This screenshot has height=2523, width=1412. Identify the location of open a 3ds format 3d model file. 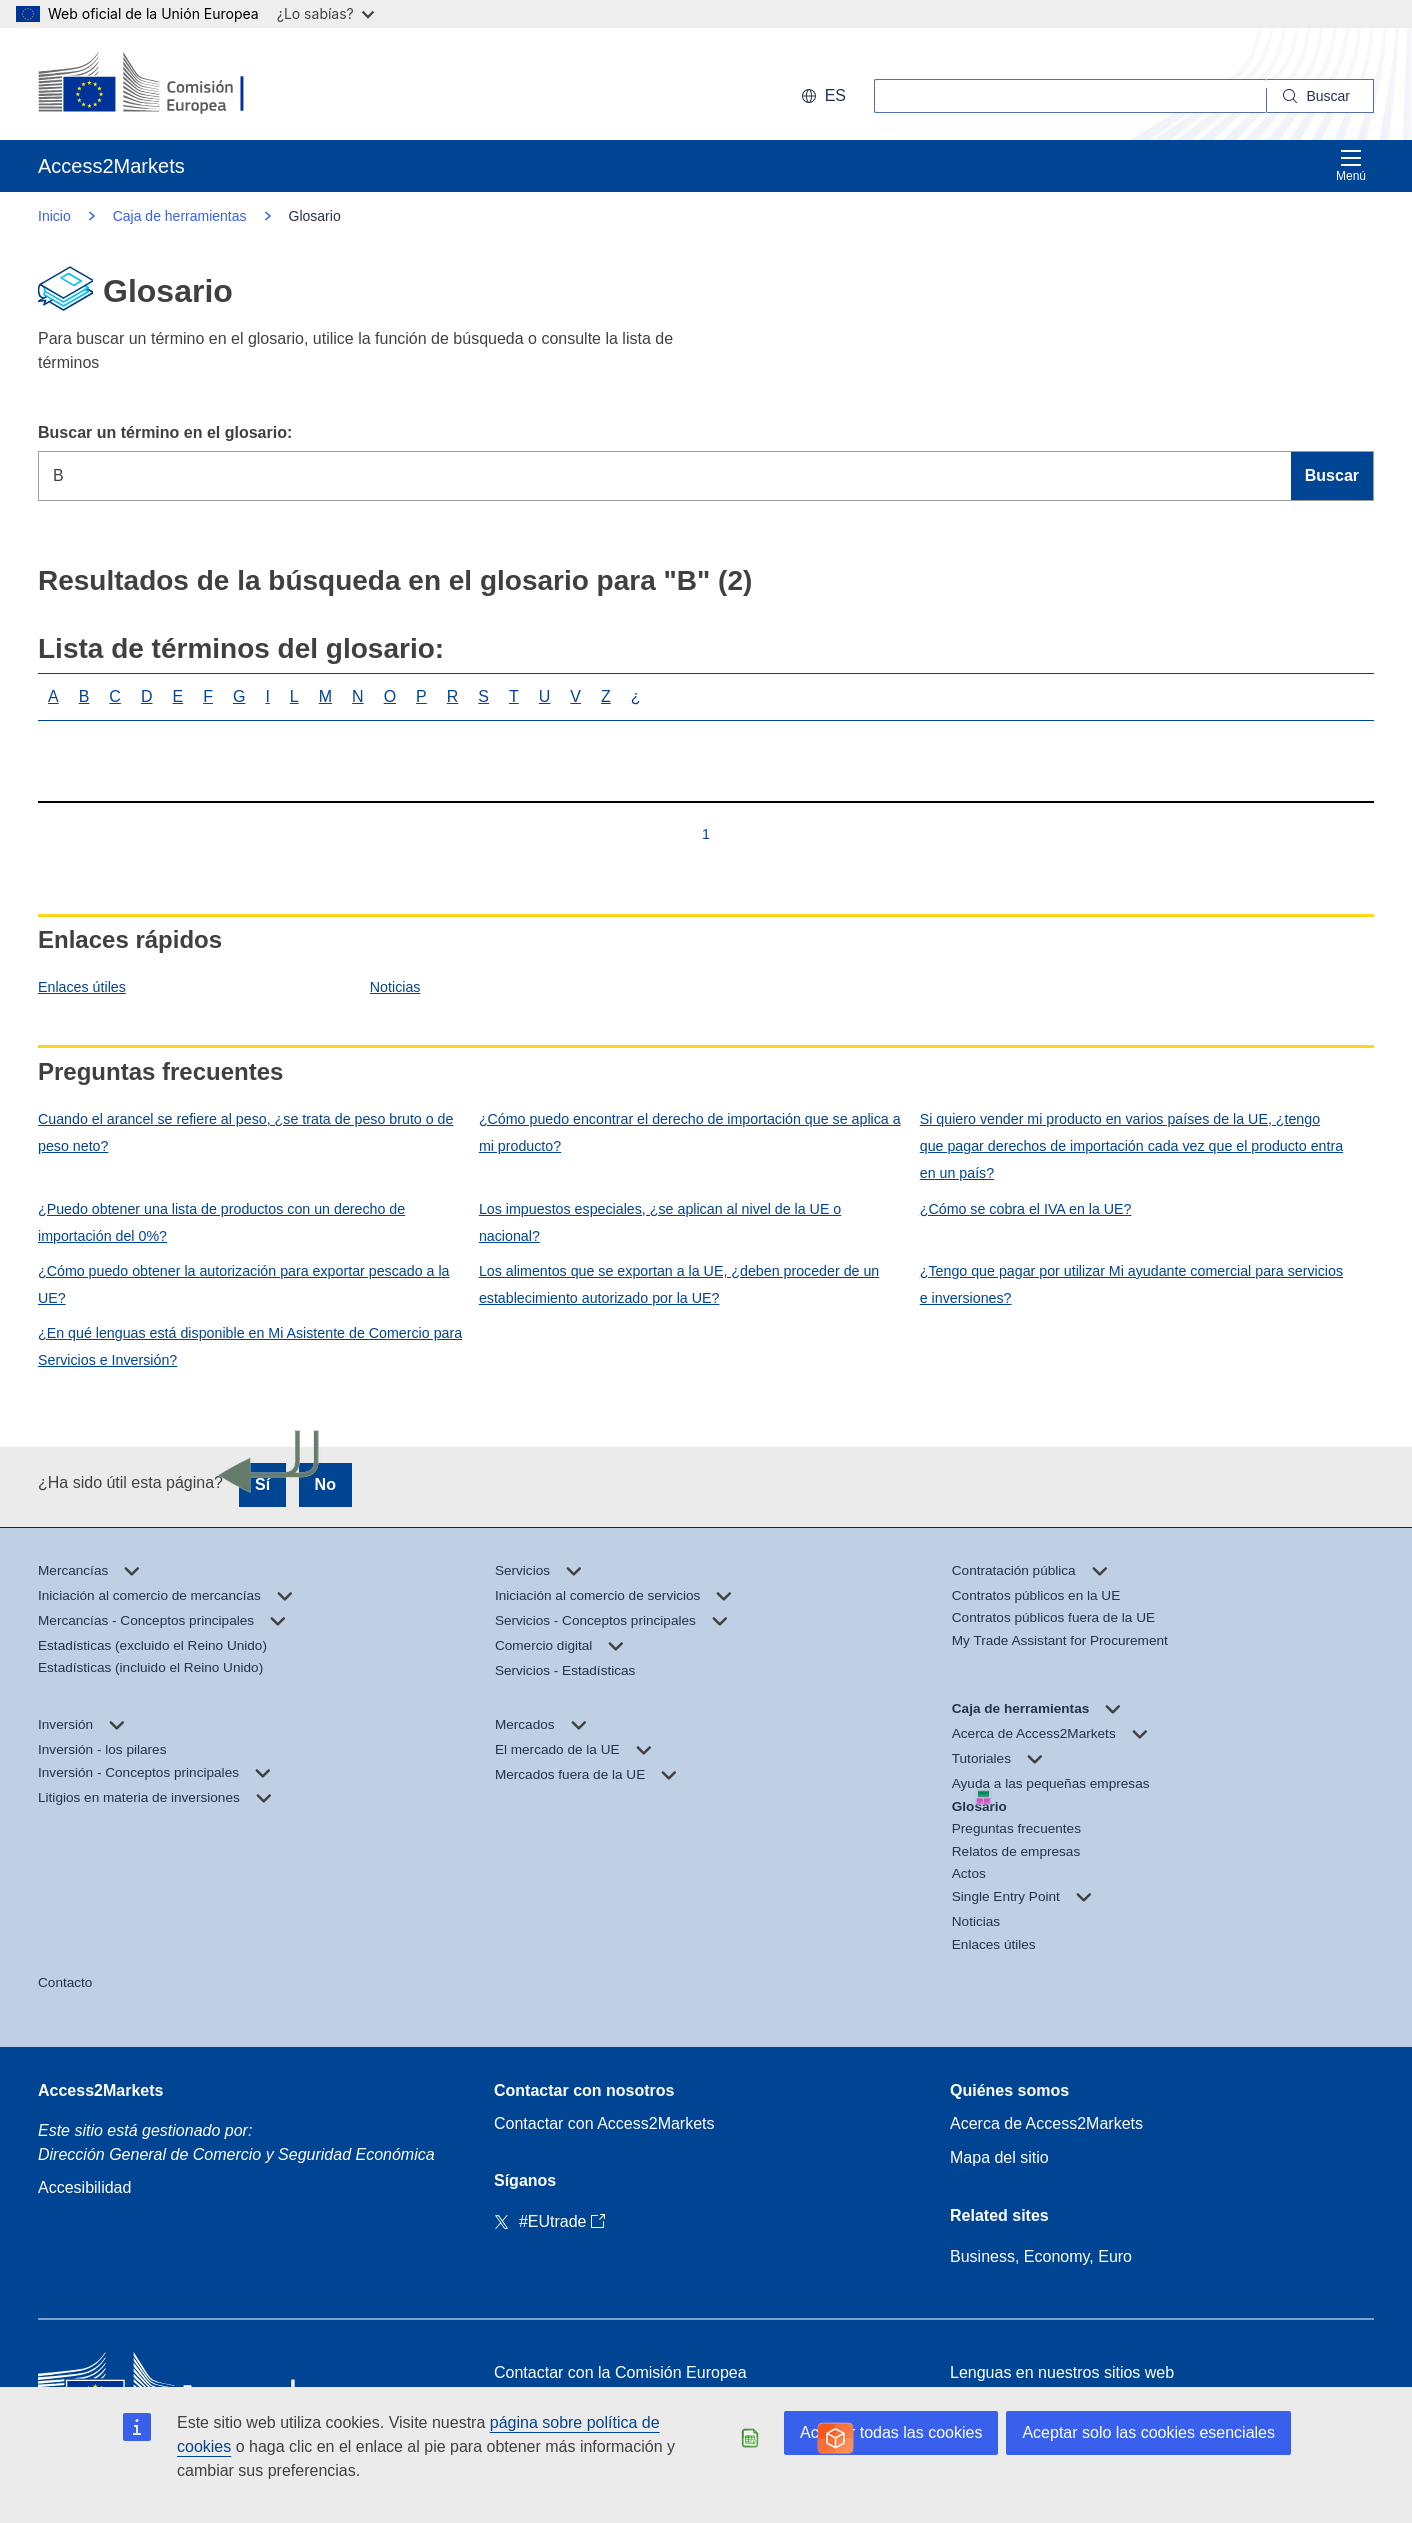
(835, 2437).